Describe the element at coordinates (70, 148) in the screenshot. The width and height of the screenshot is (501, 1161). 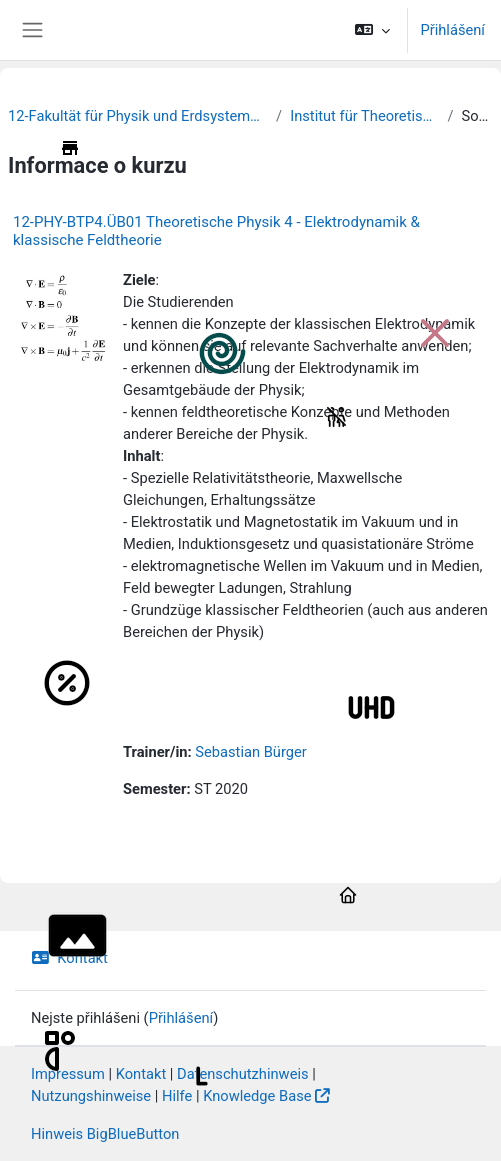
I see `find nearby stores or shopping locations` at that location.